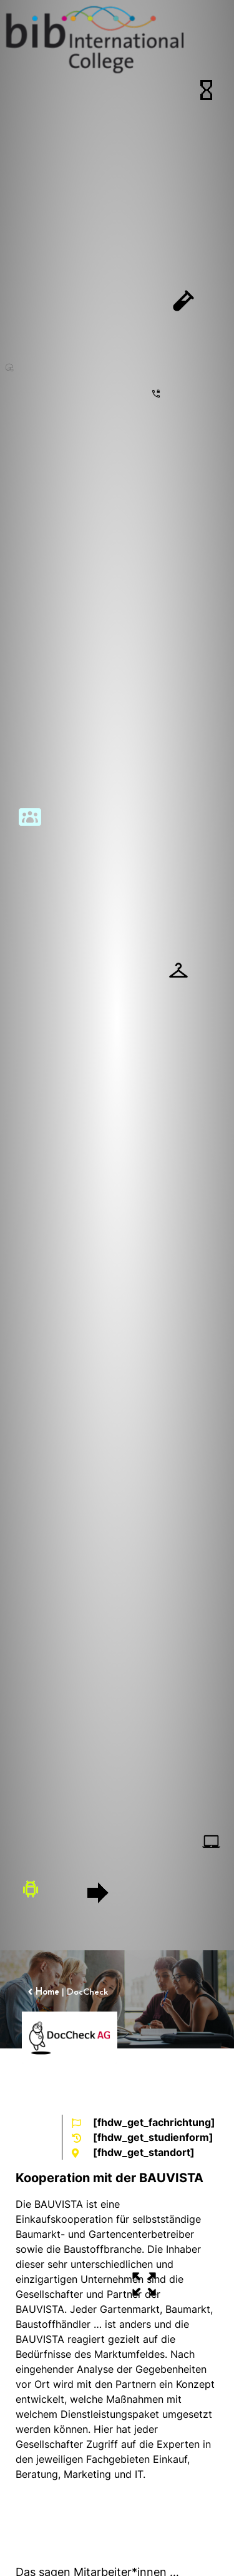 The image size is (234, 2576). I want to click on indicates a process is waiting or pending, so click(207, 90).